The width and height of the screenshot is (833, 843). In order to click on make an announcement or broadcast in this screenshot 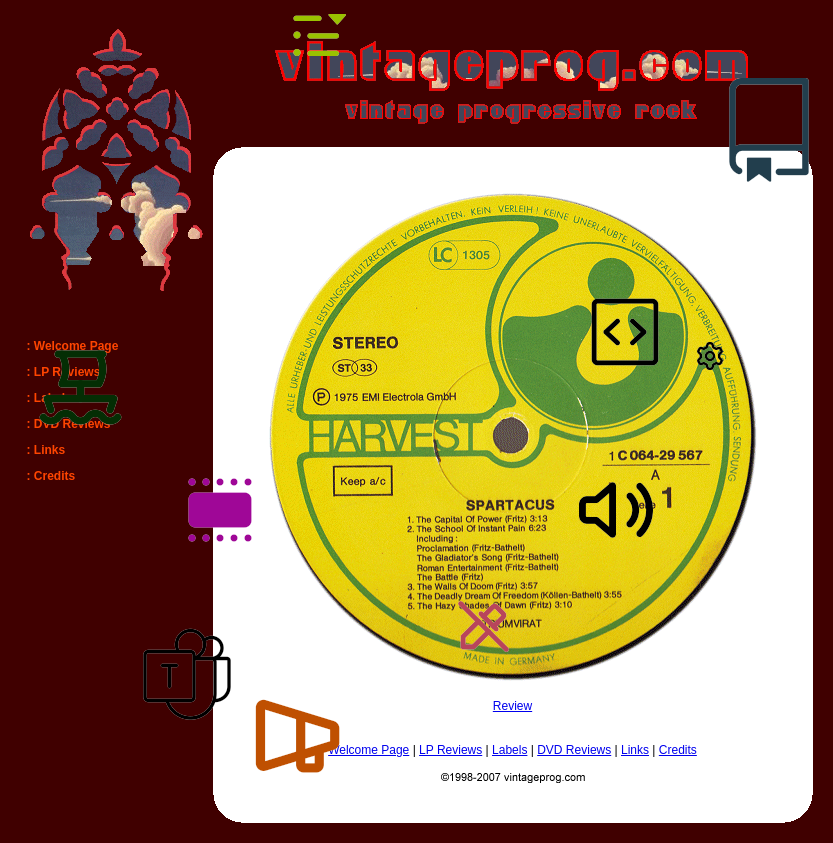, I will do `click(294, 738)`.